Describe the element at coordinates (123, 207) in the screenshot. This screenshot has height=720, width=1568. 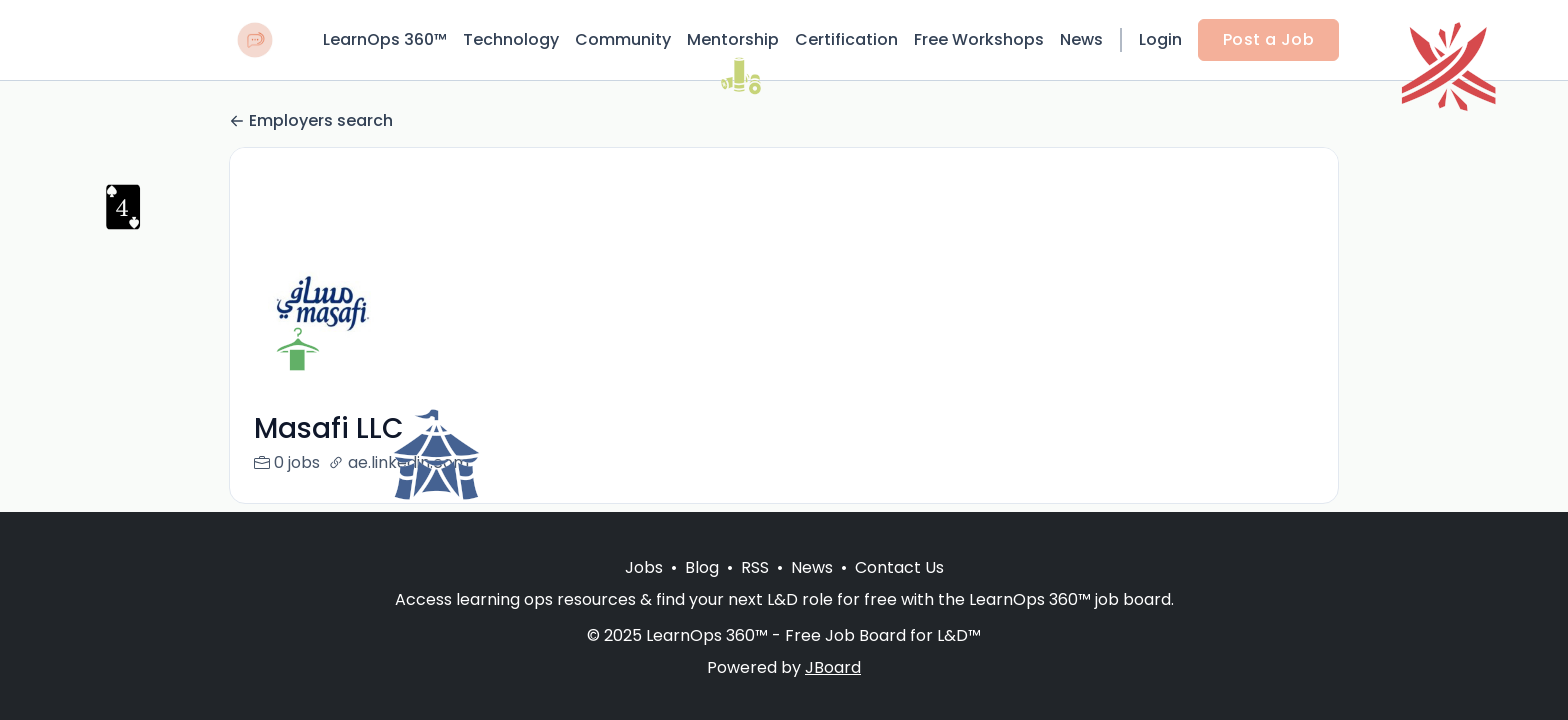
I see `four of spades playing card` at that location.